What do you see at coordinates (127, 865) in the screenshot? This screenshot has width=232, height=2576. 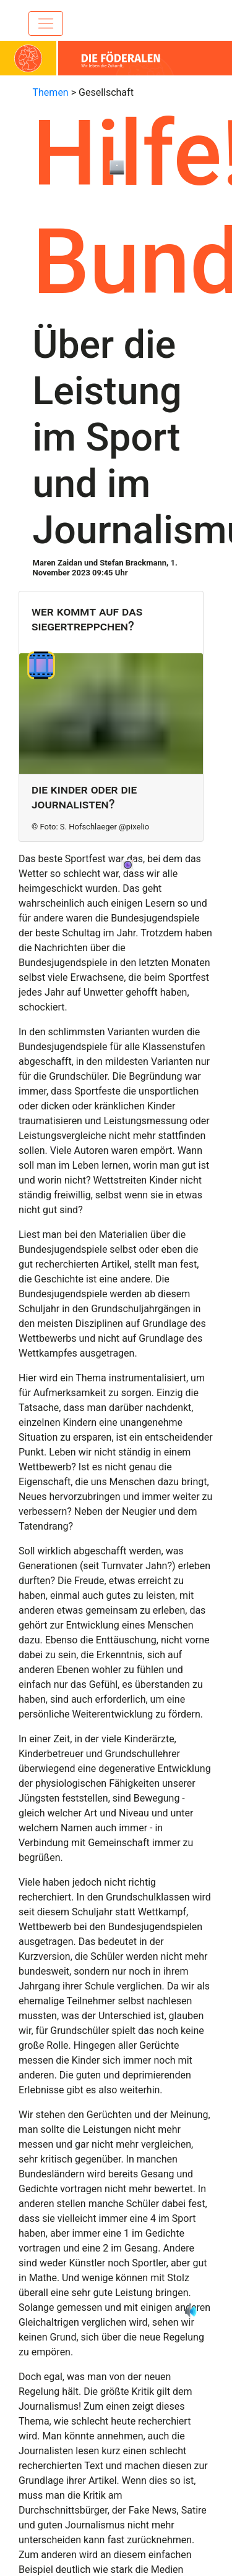 I see `open cheese webcam application` at bounding box center [127, 865].